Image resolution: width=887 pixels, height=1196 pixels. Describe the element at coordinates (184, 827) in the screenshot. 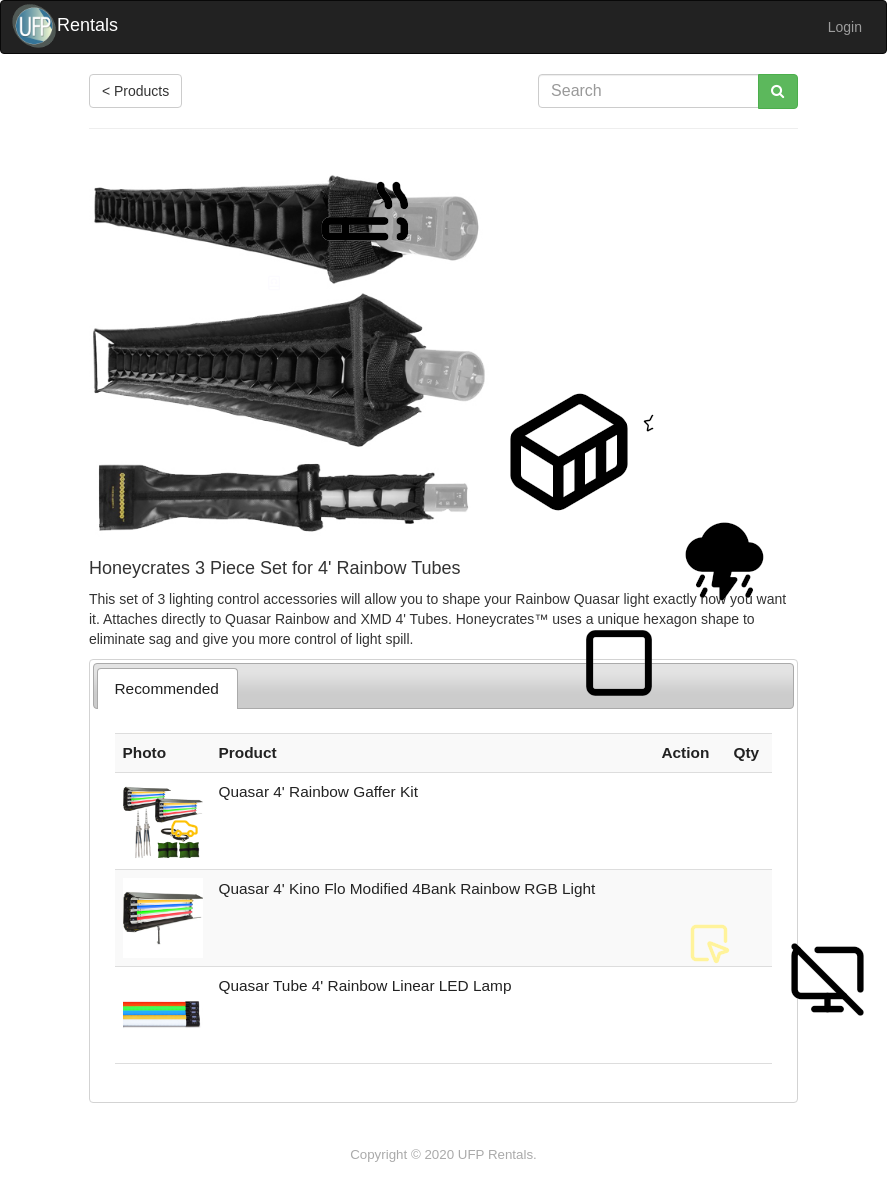

I see `access vehicle or driving settings` at that location.